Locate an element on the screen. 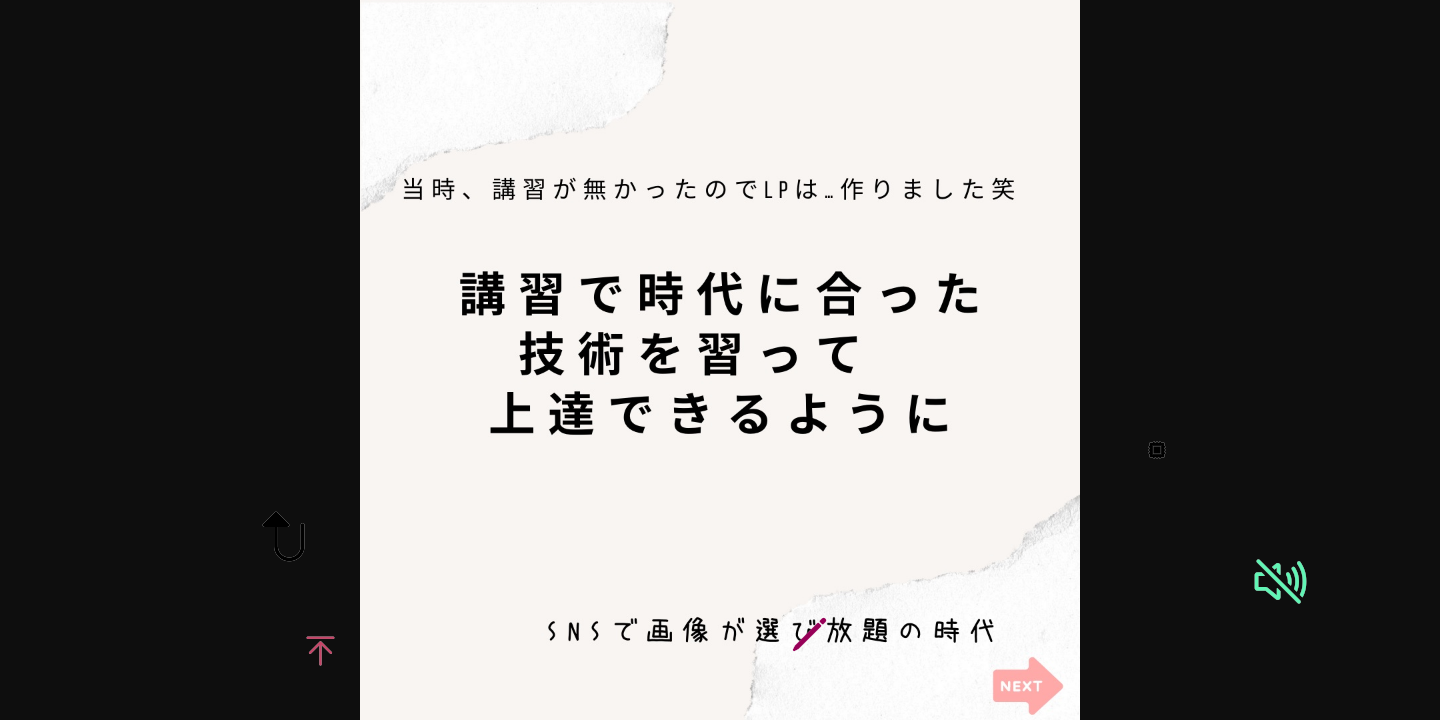 The height and width of the screenshot is (720, 1440). scroll to top of page is located at coordinates (320, 650).